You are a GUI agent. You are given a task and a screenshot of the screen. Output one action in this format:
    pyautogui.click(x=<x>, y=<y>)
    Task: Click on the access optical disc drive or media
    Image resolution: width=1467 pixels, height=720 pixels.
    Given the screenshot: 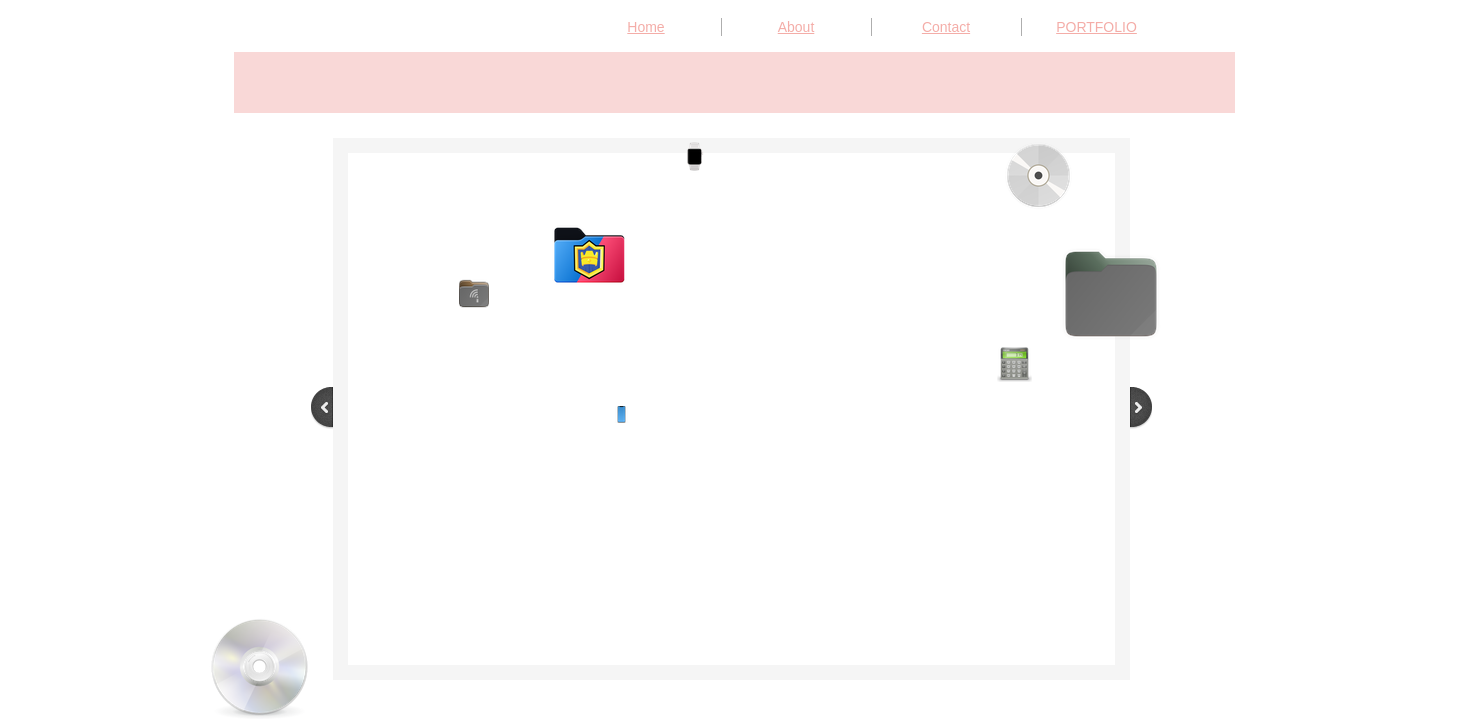 What is the action you would take?
    pyautogui.click(x=259, y=666)
    